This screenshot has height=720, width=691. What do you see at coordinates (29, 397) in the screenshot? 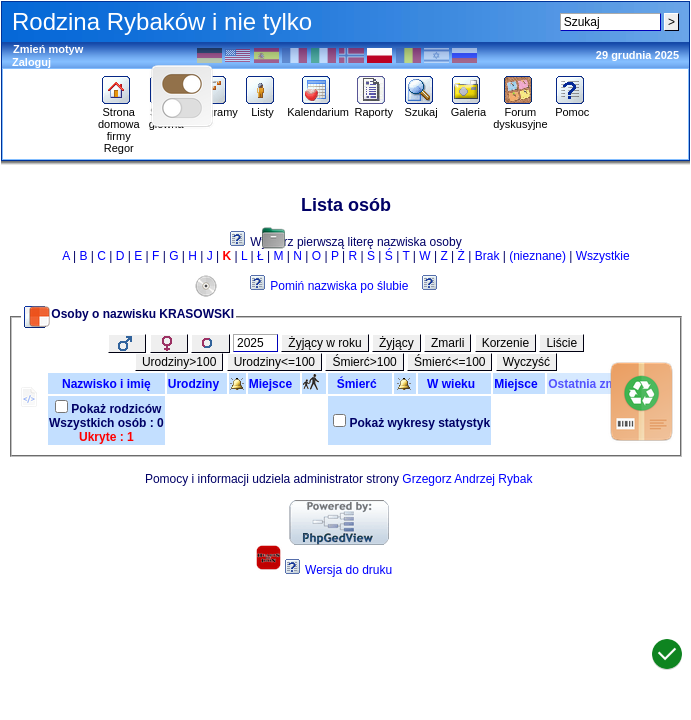
I see `indicates an HTML or web page file` at bounding box center [29, 397].